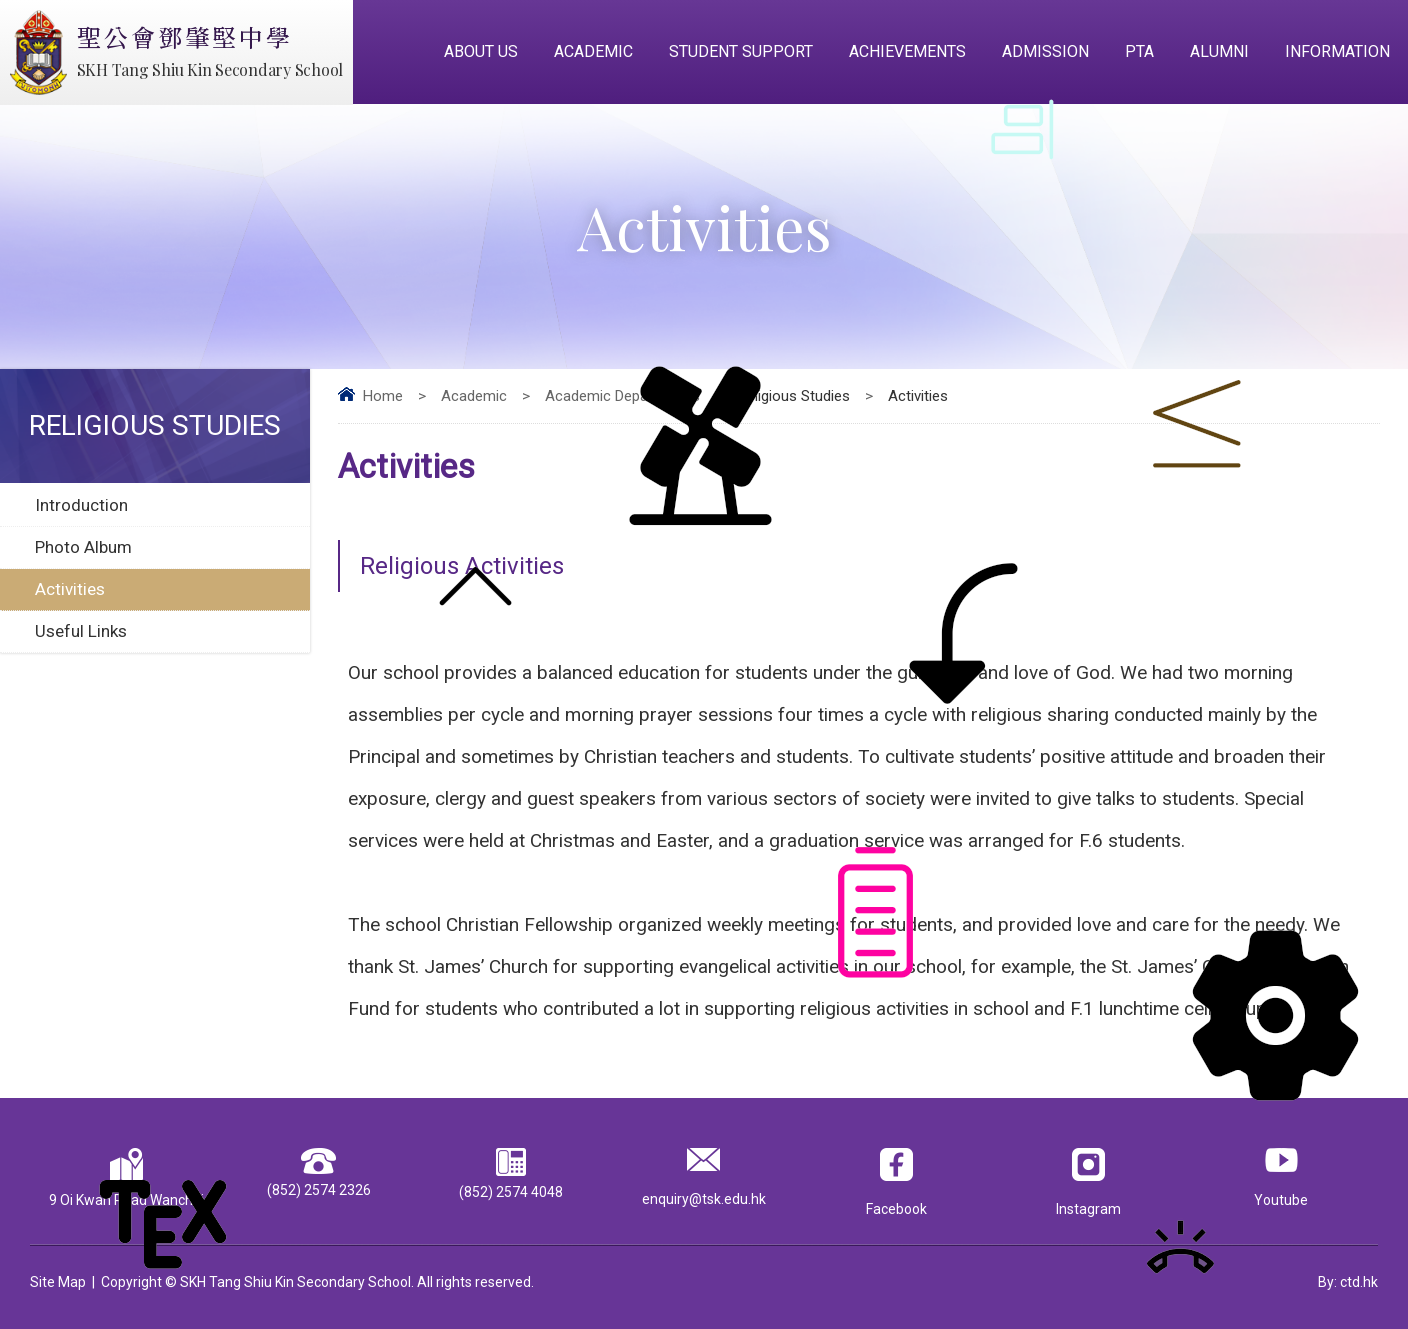 The height and width of the screenshot is (1329, 1408). I want to click on format document using TeX typesetting, so click(163, 1218).